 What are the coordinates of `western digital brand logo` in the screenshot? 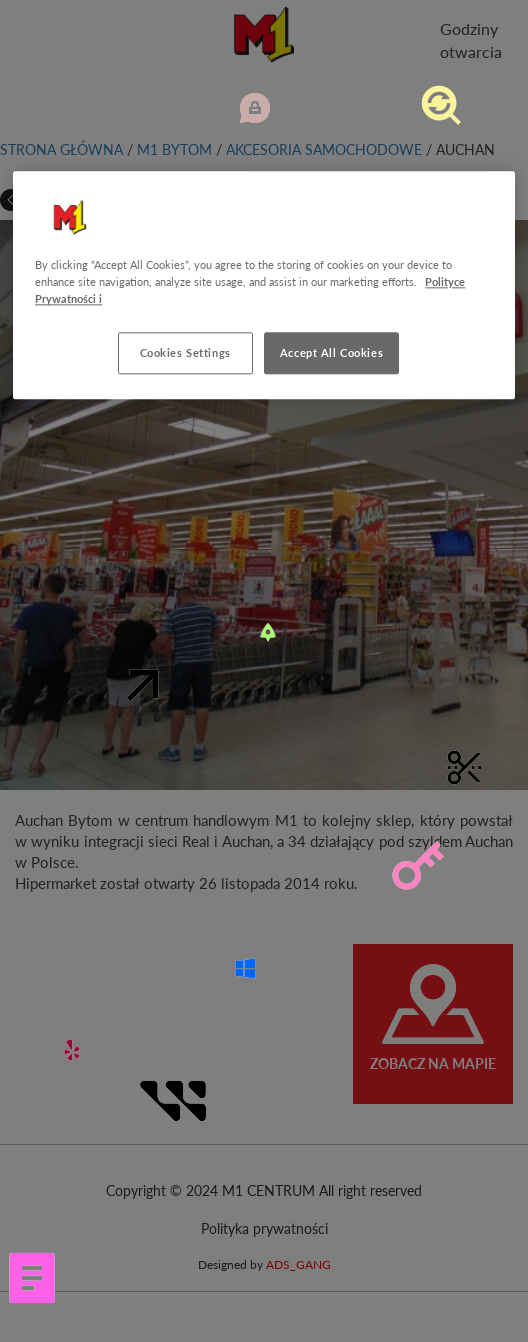 It's located at (173, 1101).